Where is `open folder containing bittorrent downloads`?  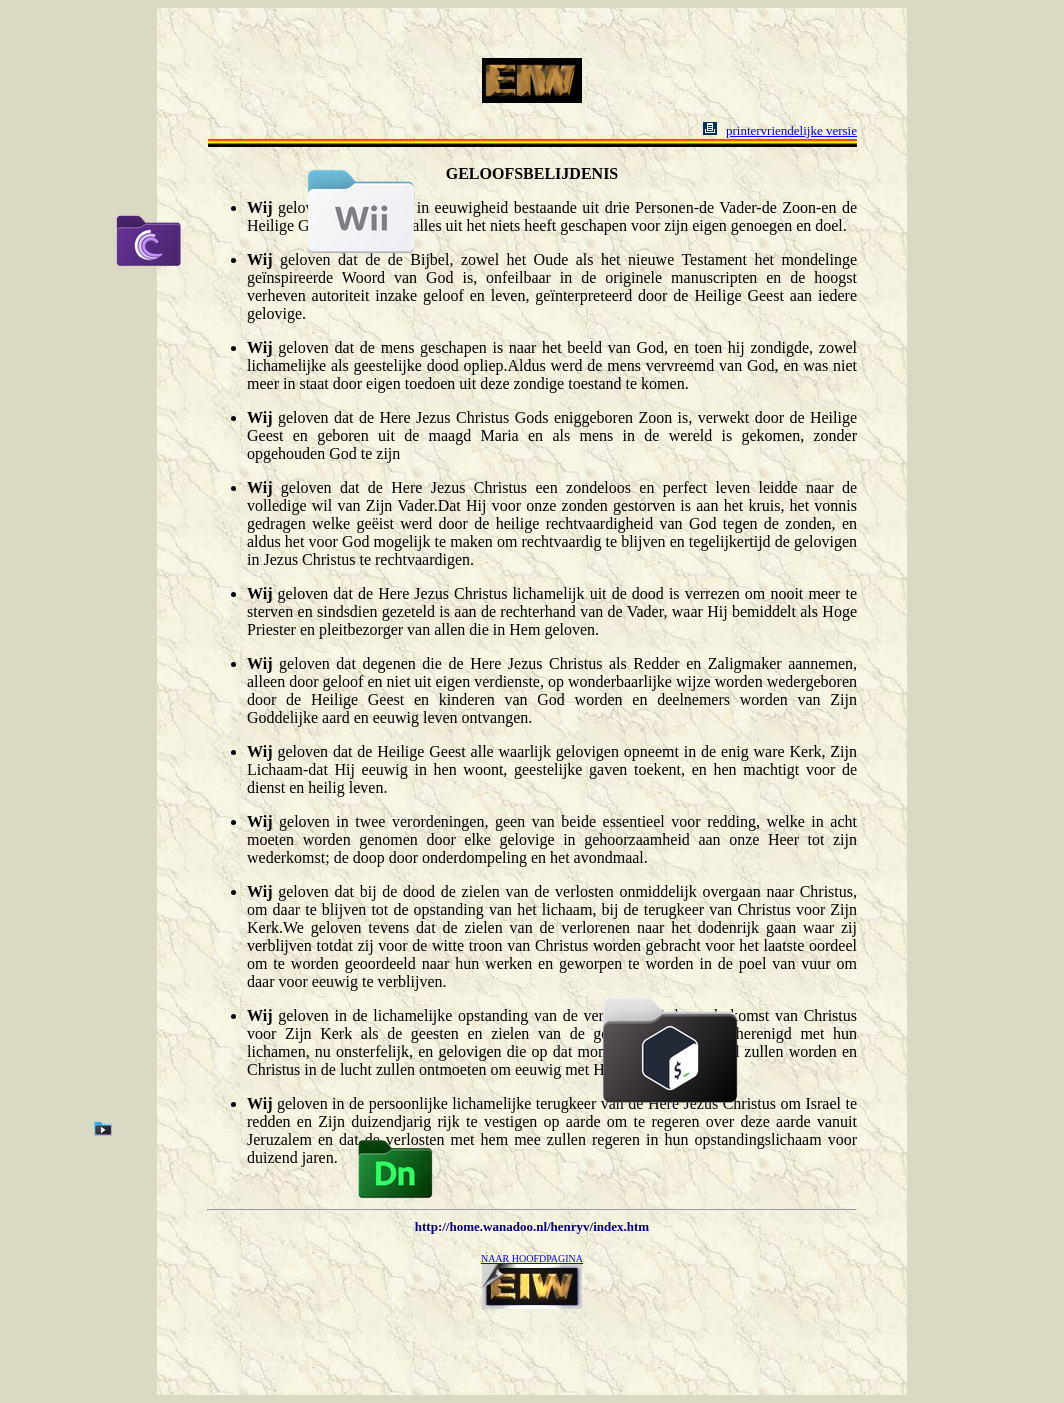
open folder containing bittorrent downloads is located at coordinates (148, 242).